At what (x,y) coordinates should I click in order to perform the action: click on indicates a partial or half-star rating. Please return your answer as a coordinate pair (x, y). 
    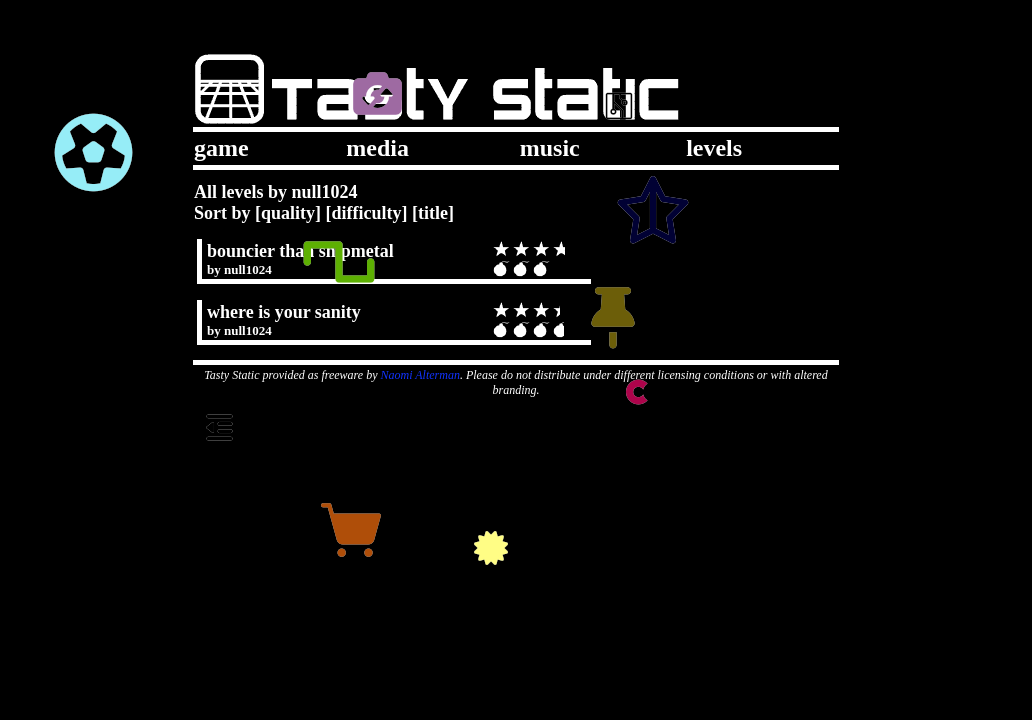
    Looking at the image, I should click on (653, 213).